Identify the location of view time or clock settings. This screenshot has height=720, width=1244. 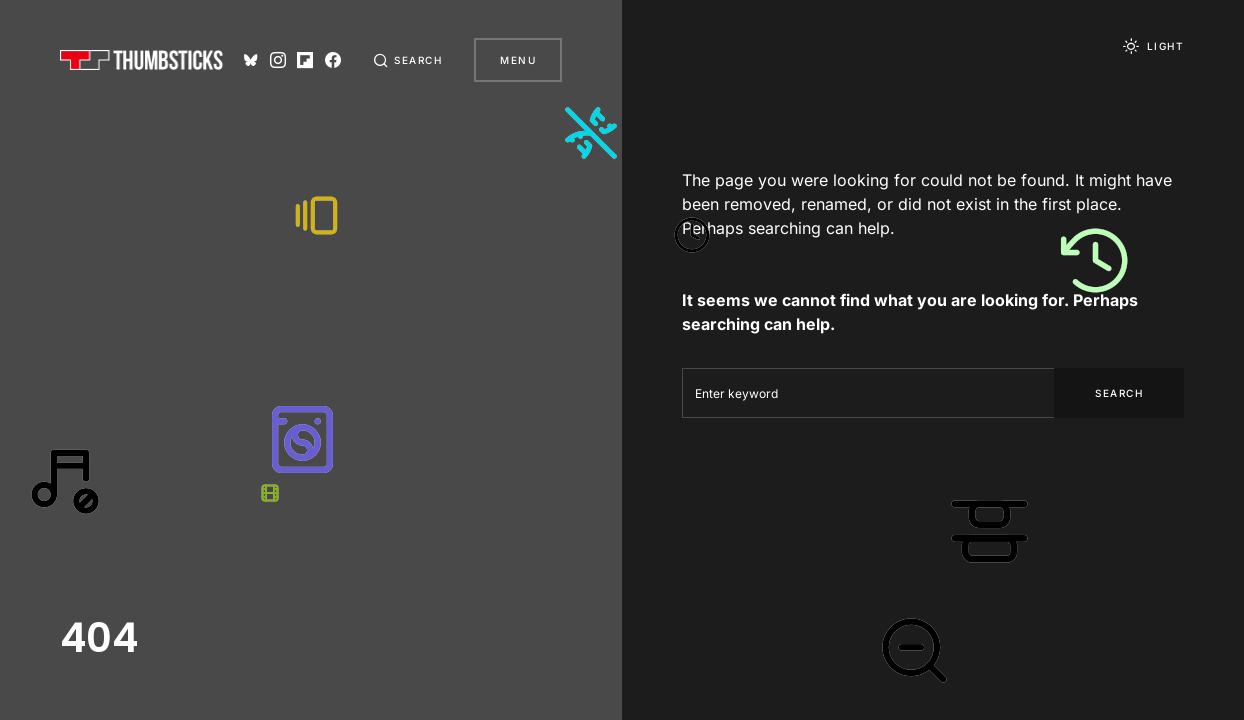
(692, 235).